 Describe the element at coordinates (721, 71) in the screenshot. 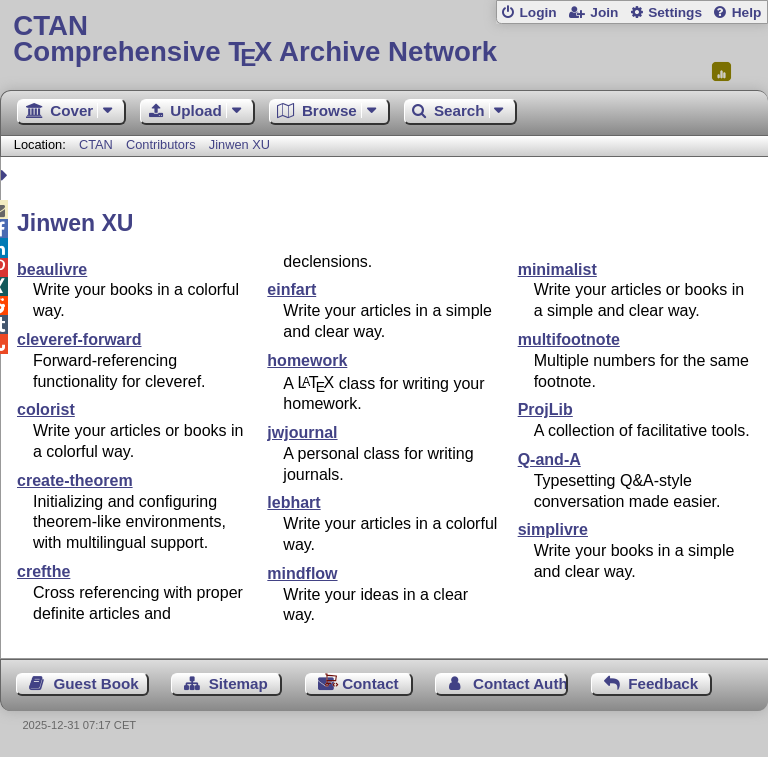

I see `align content to bottom center of container` at that location.